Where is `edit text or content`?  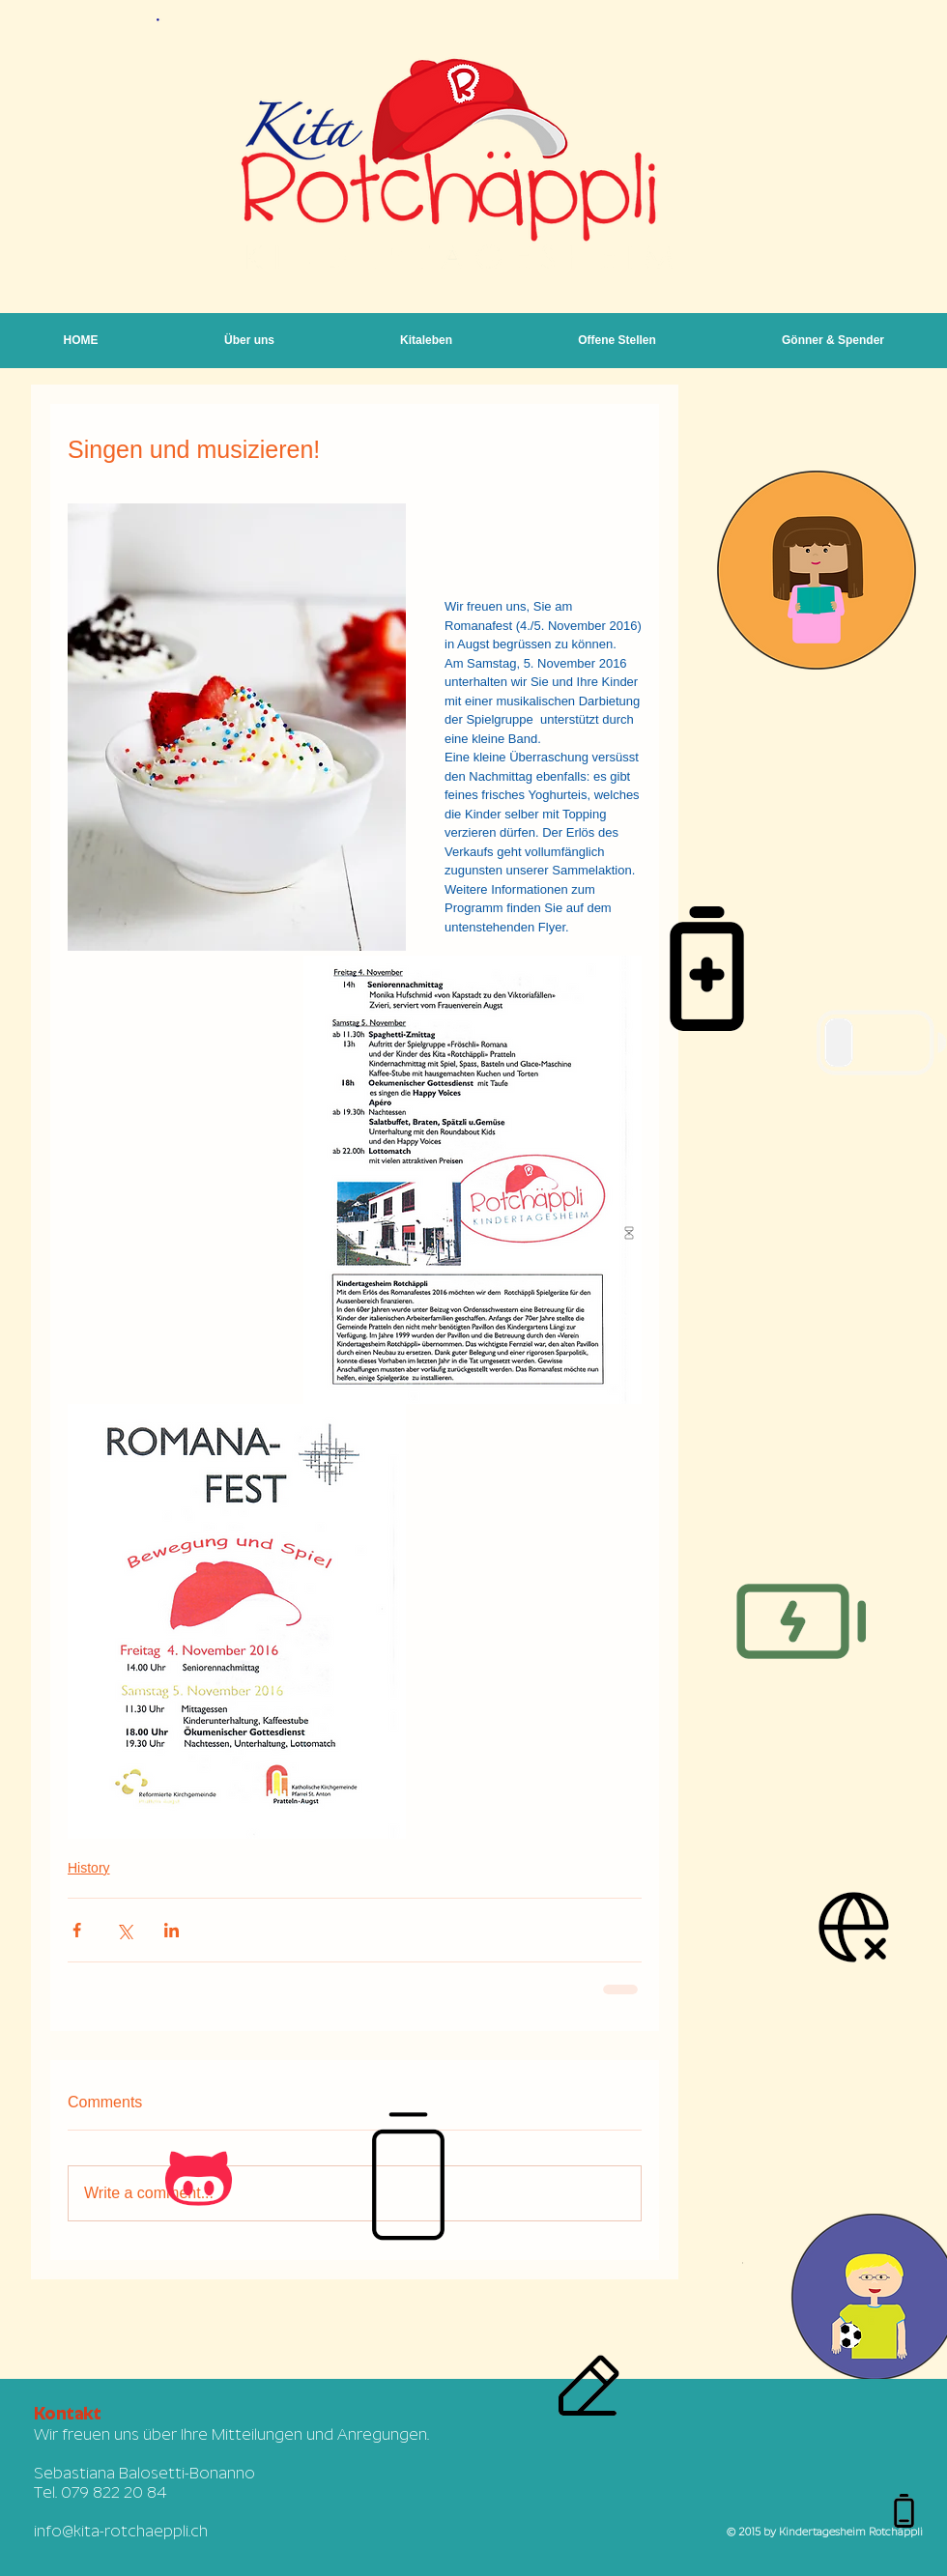 edit text or content is located at coordinates (588, 2387).